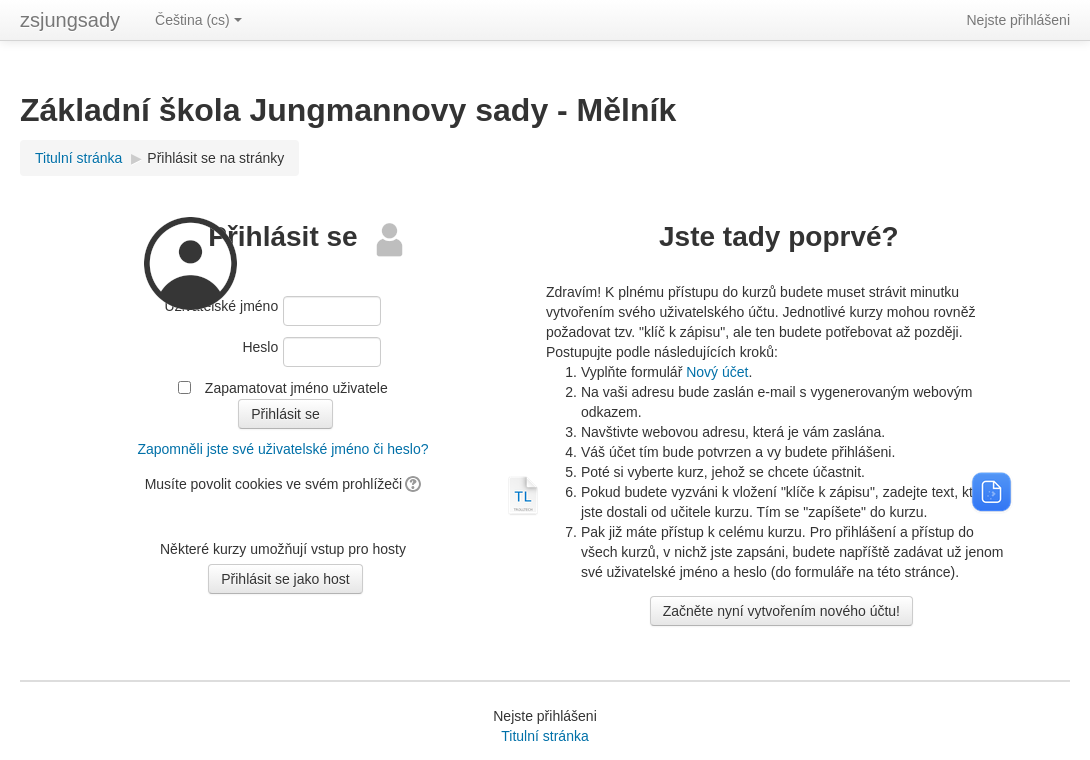  I want to click on configure default apps for file types, so click(991, 492).